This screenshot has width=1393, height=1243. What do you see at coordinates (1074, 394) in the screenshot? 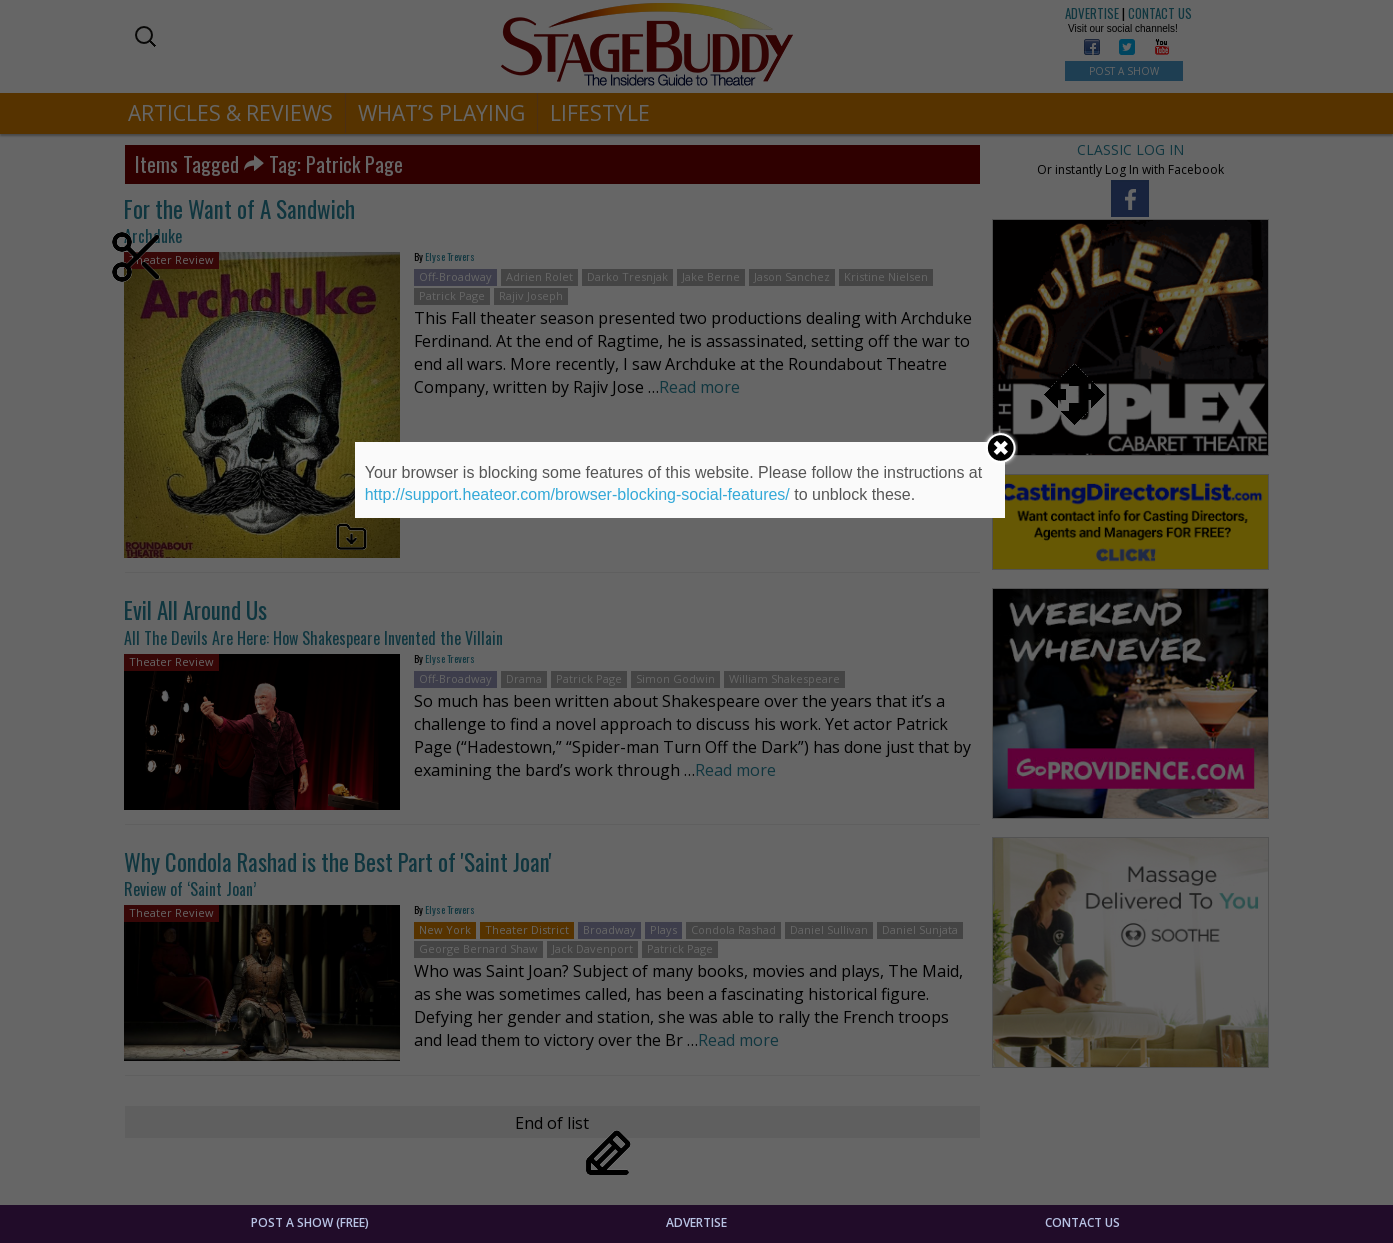
I see `move or drag this element freely` at bounding box center [1074, 394].